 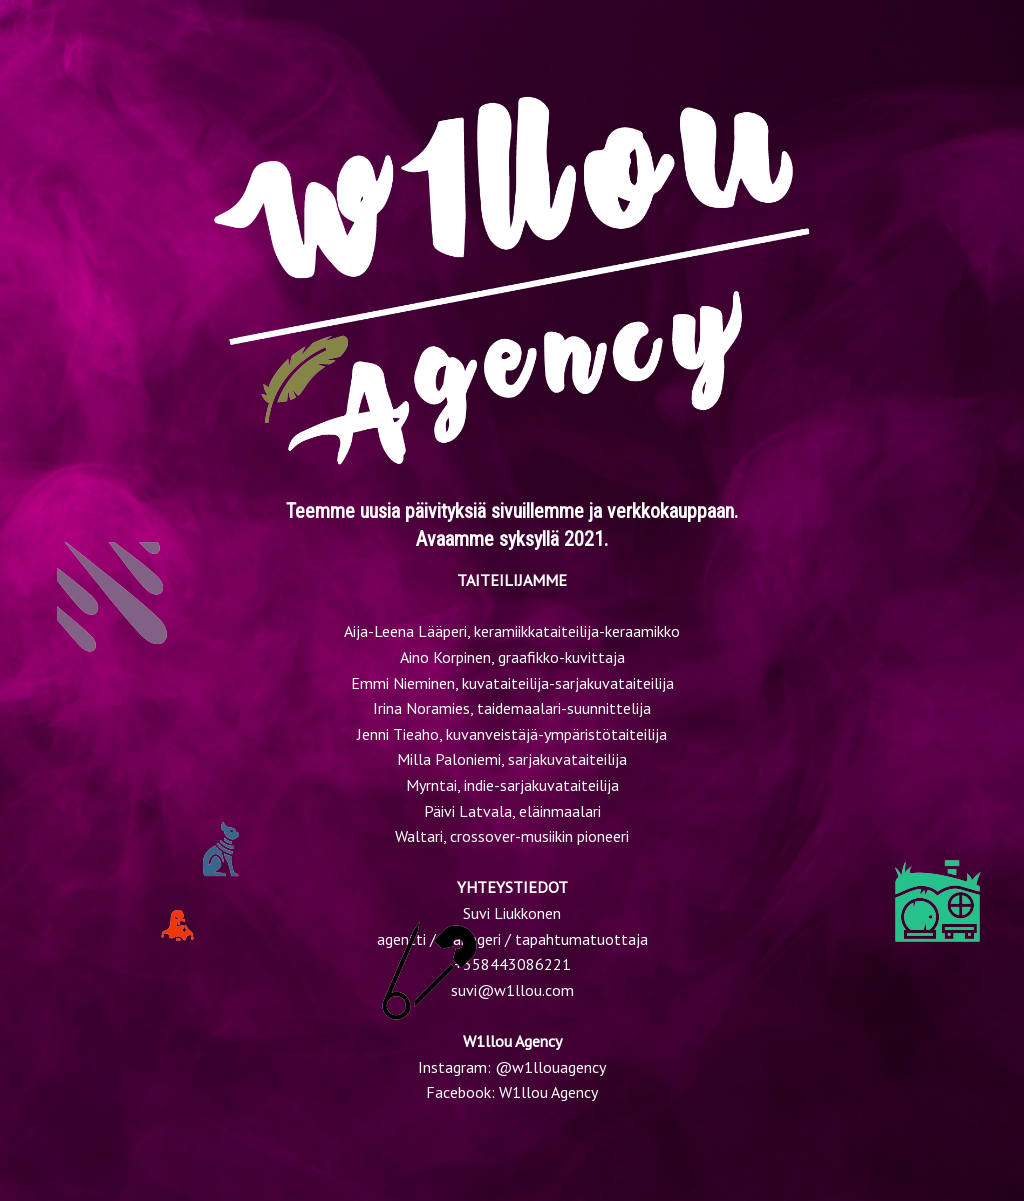 I want to click on slime enemy or creature in a game interface, so click(x=177, y=925).